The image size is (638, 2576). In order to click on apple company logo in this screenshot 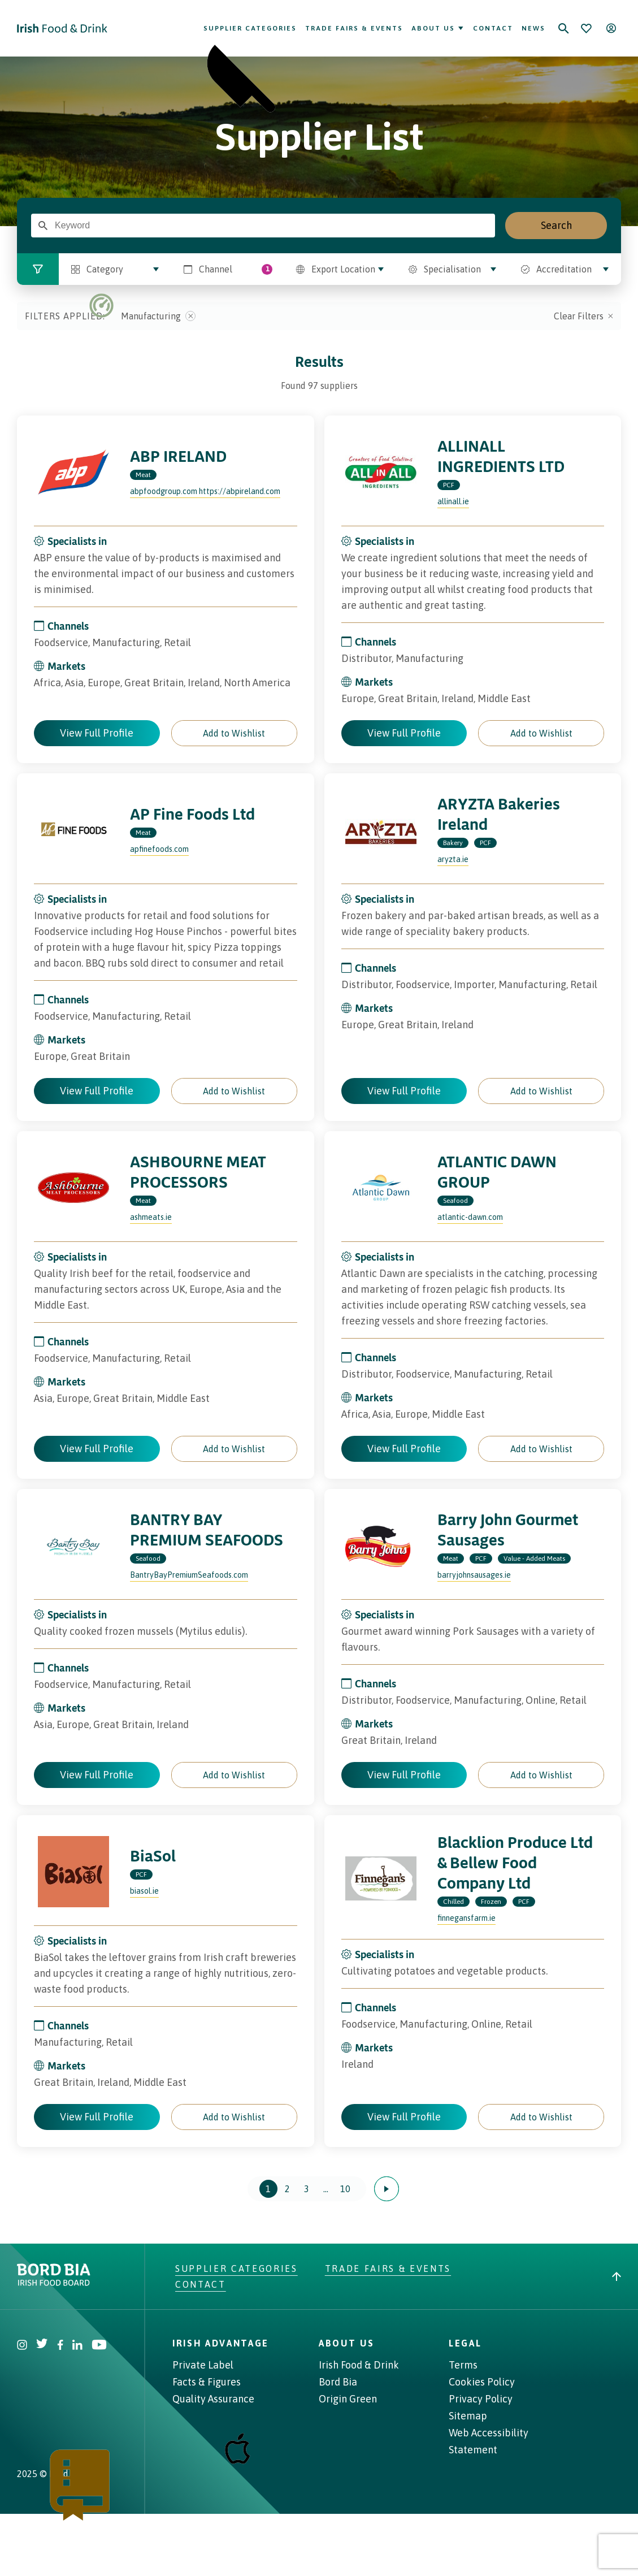, I will do `click(238, 2448)`.